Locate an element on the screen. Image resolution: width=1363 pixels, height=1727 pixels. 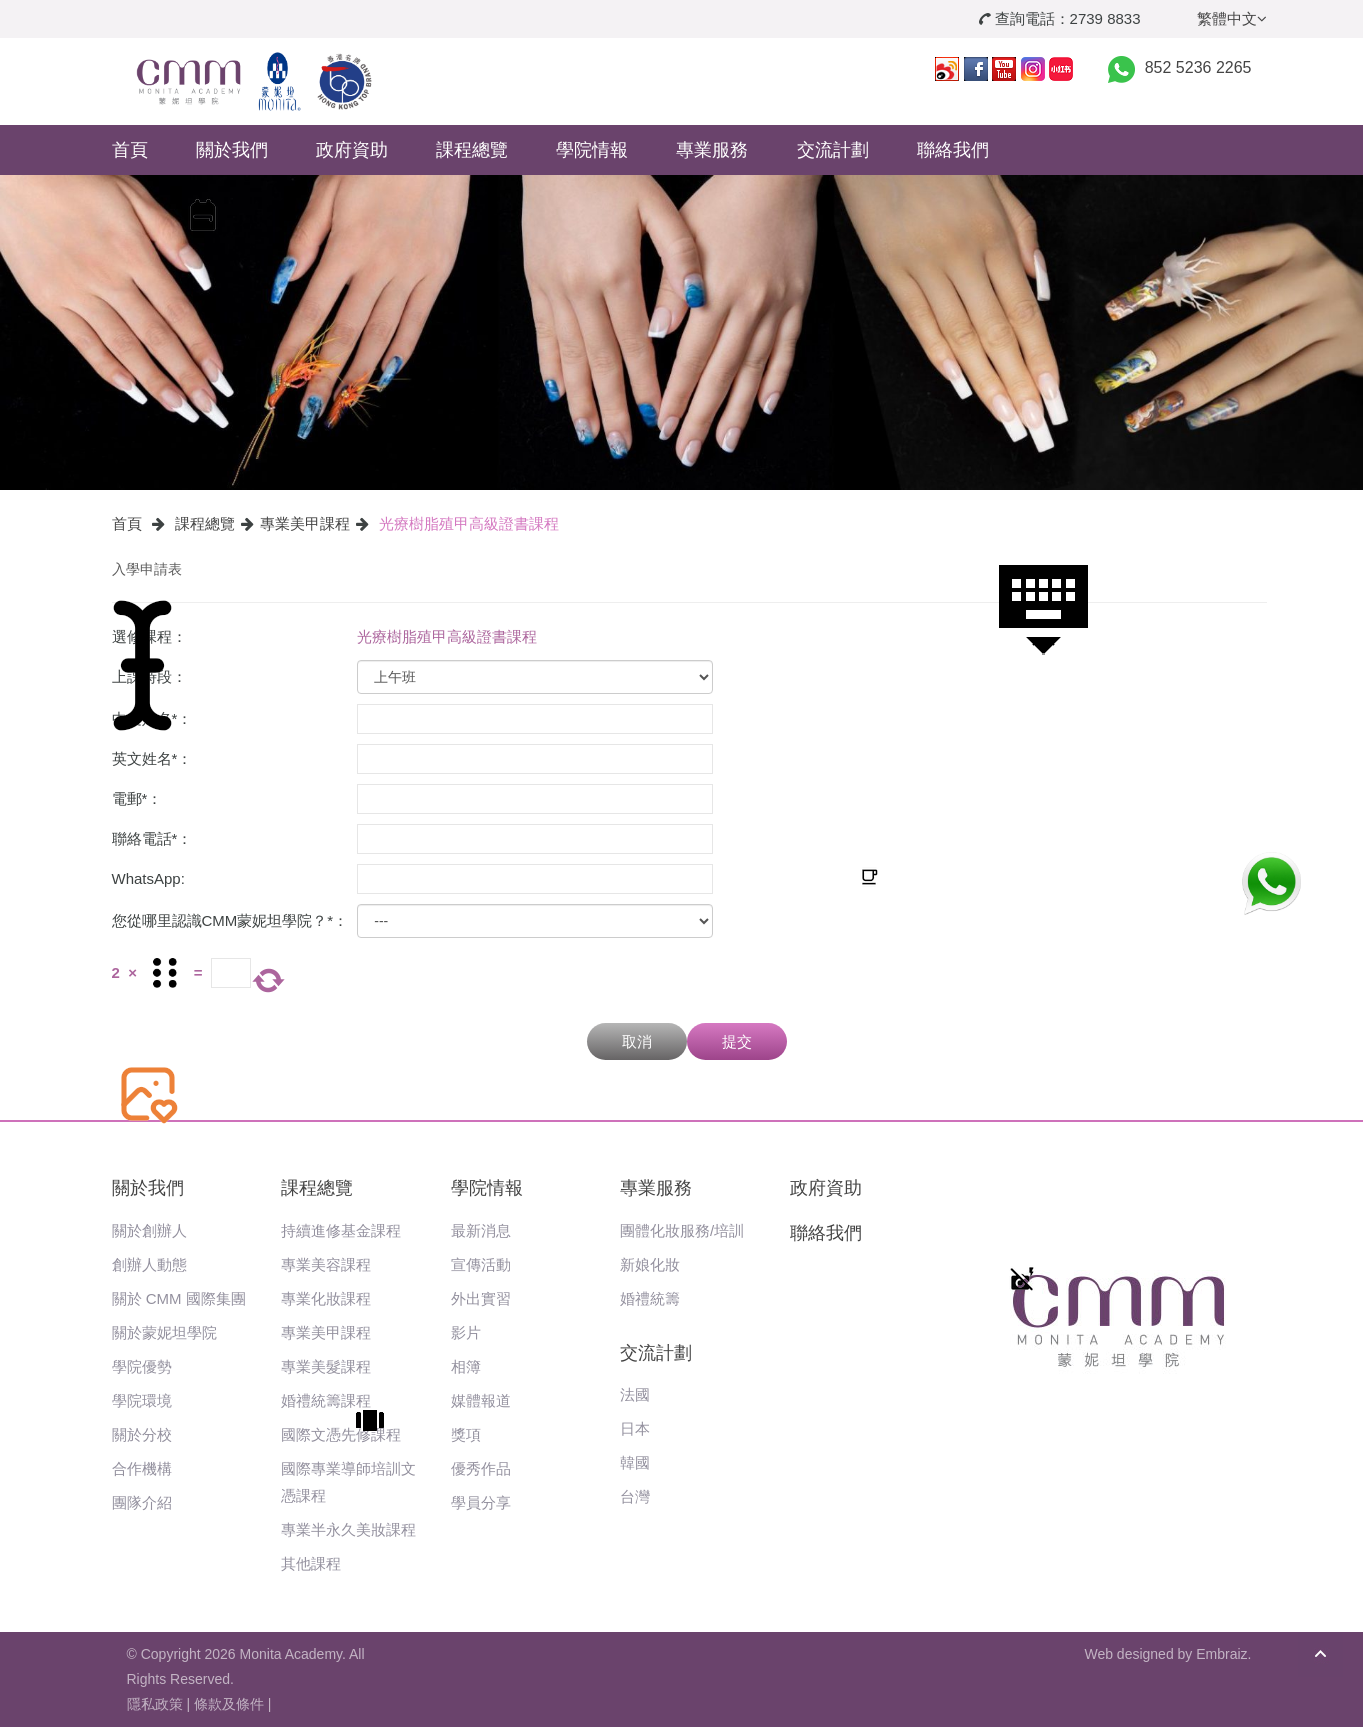
access café or coffee shop locations is located at coordinates (869, 877).